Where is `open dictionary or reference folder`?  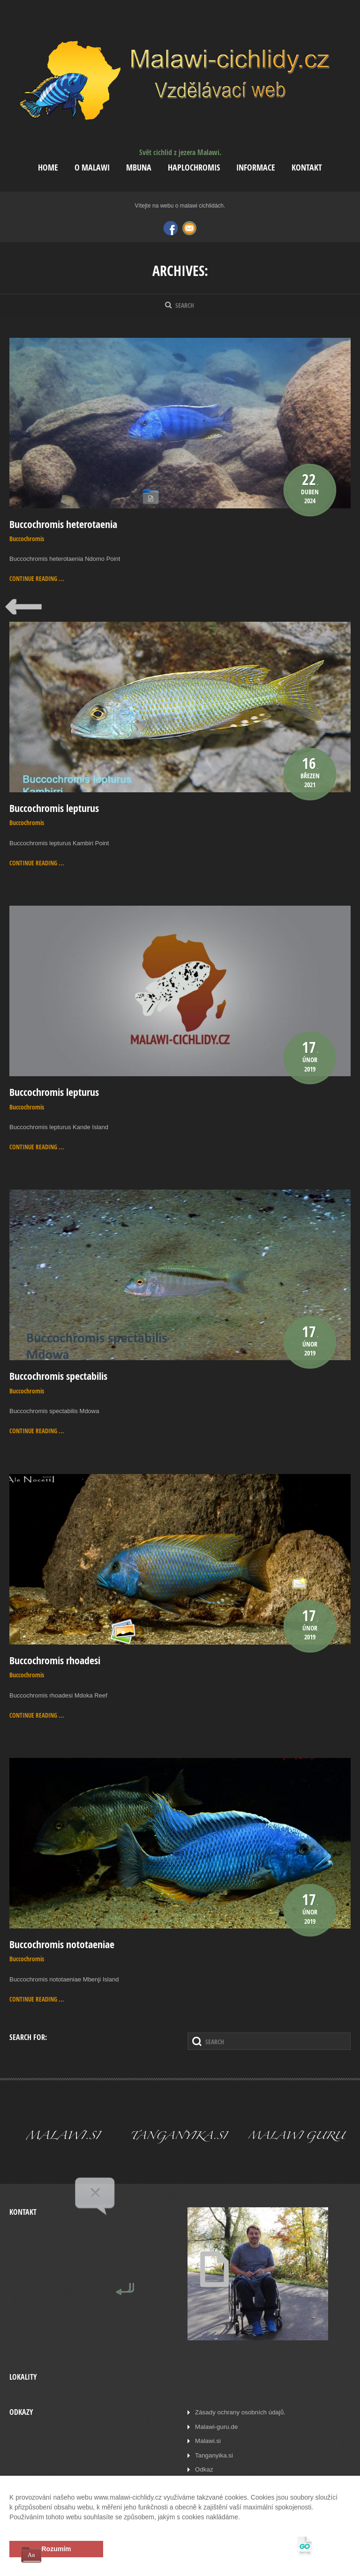
open dictionary or reference folder is located at coordinates (31, 2554).